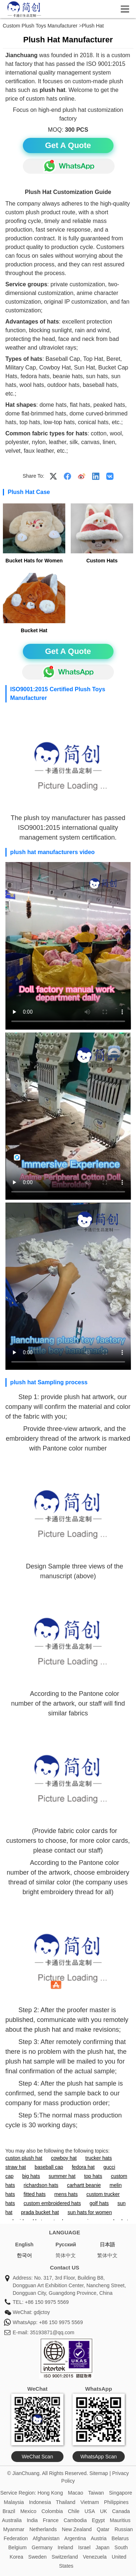 This screenshot has width=136, height=2576. What do you see at coordinates (56, 1985) in the screenshot?
I see `open the software store to browse and install applications` at bounding box center [56, 1985].